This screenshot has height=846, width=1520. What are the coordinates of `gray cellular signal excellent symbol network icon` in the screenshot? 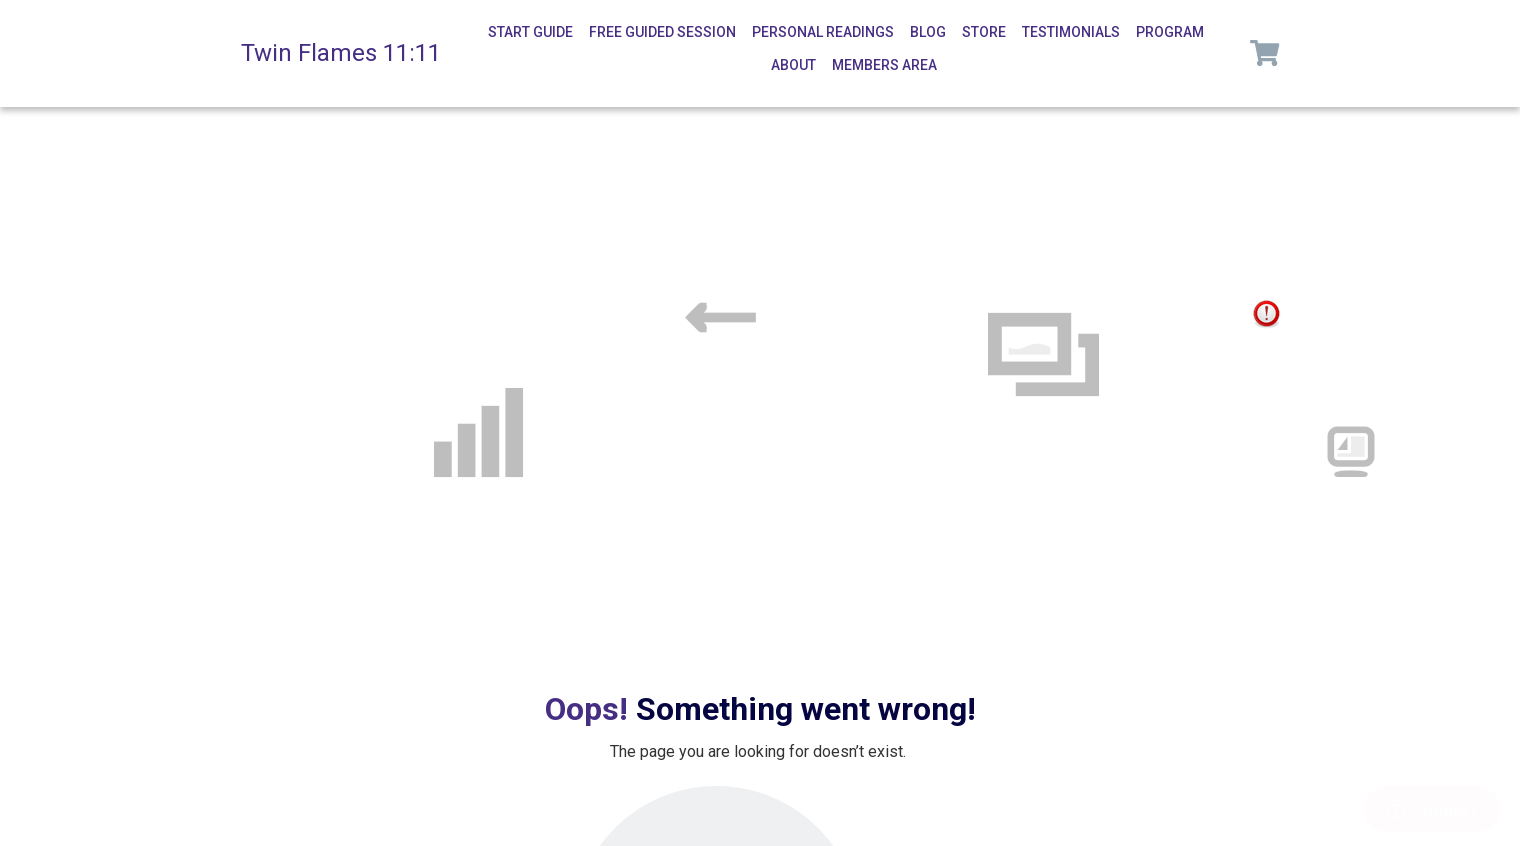 It's located at (481, 435).